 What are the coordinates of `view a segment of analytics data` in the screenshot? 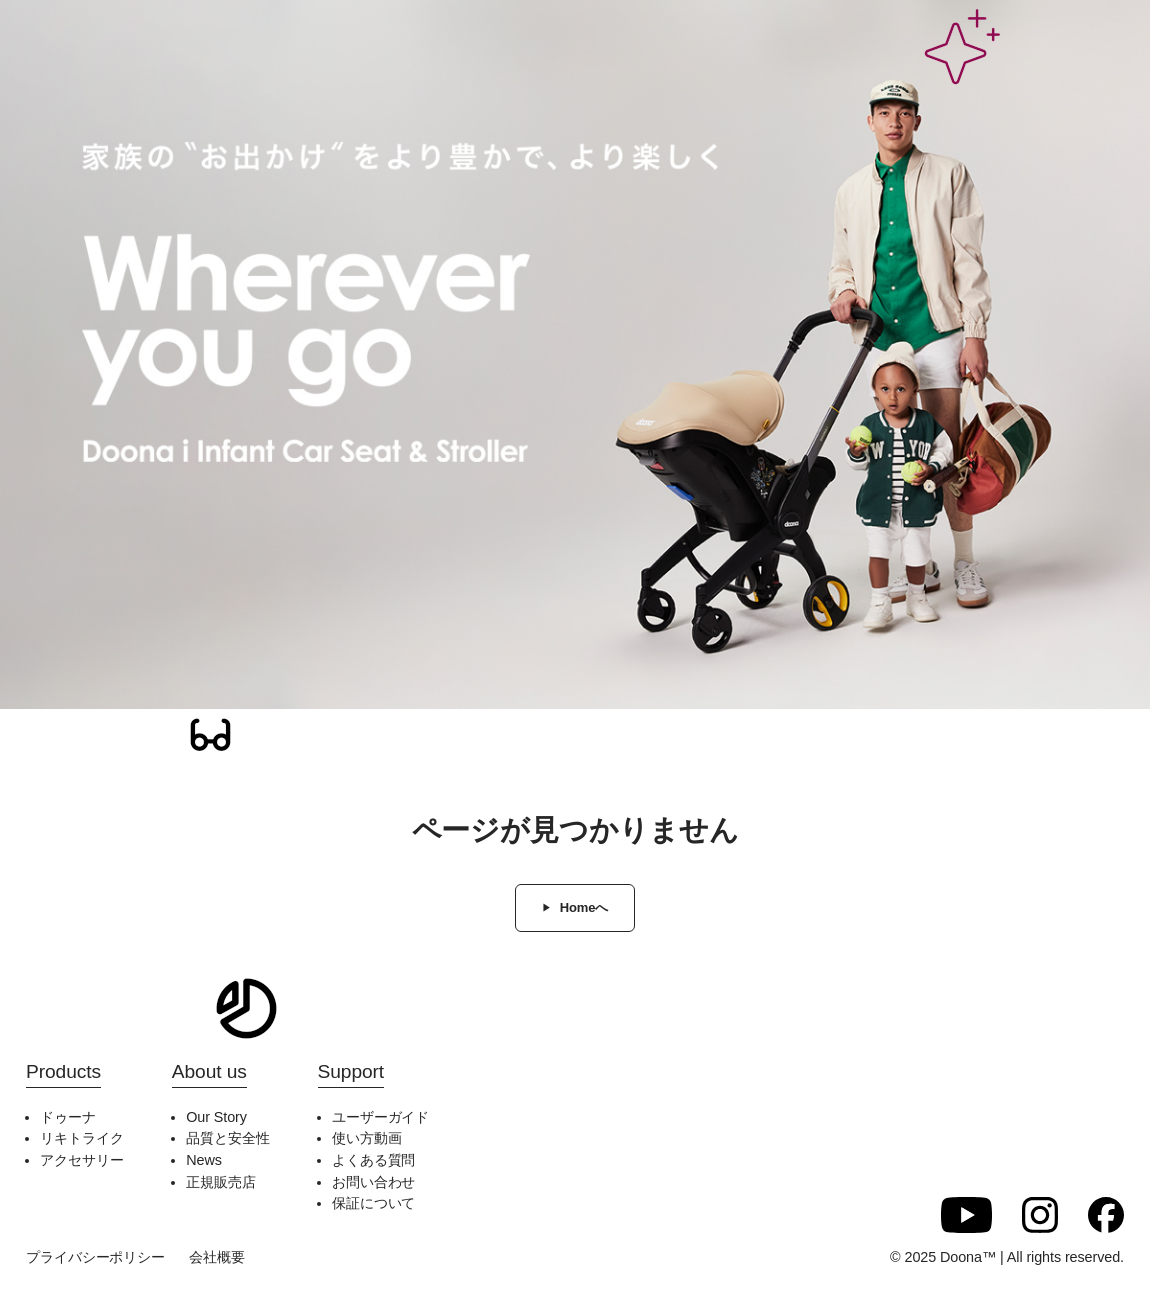 It's located at (246, 1008).